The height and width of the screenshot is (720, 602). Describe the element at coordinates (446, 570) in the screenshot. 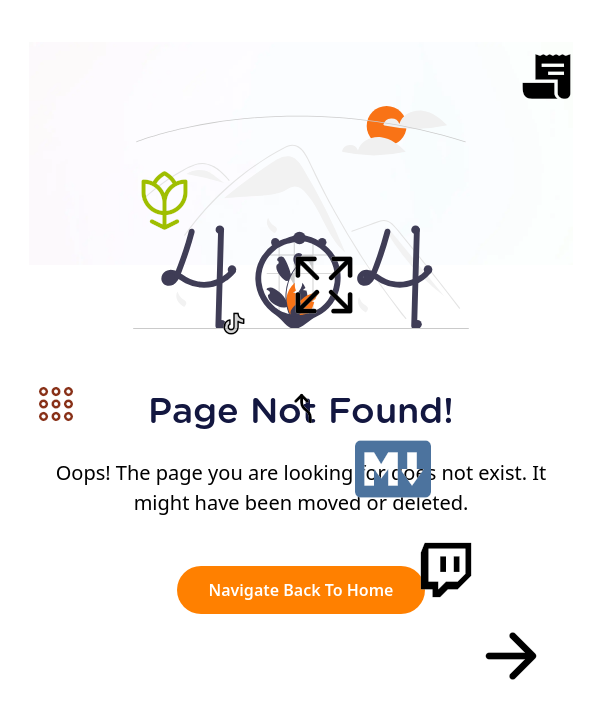

I see `open Twitch app` at that location.